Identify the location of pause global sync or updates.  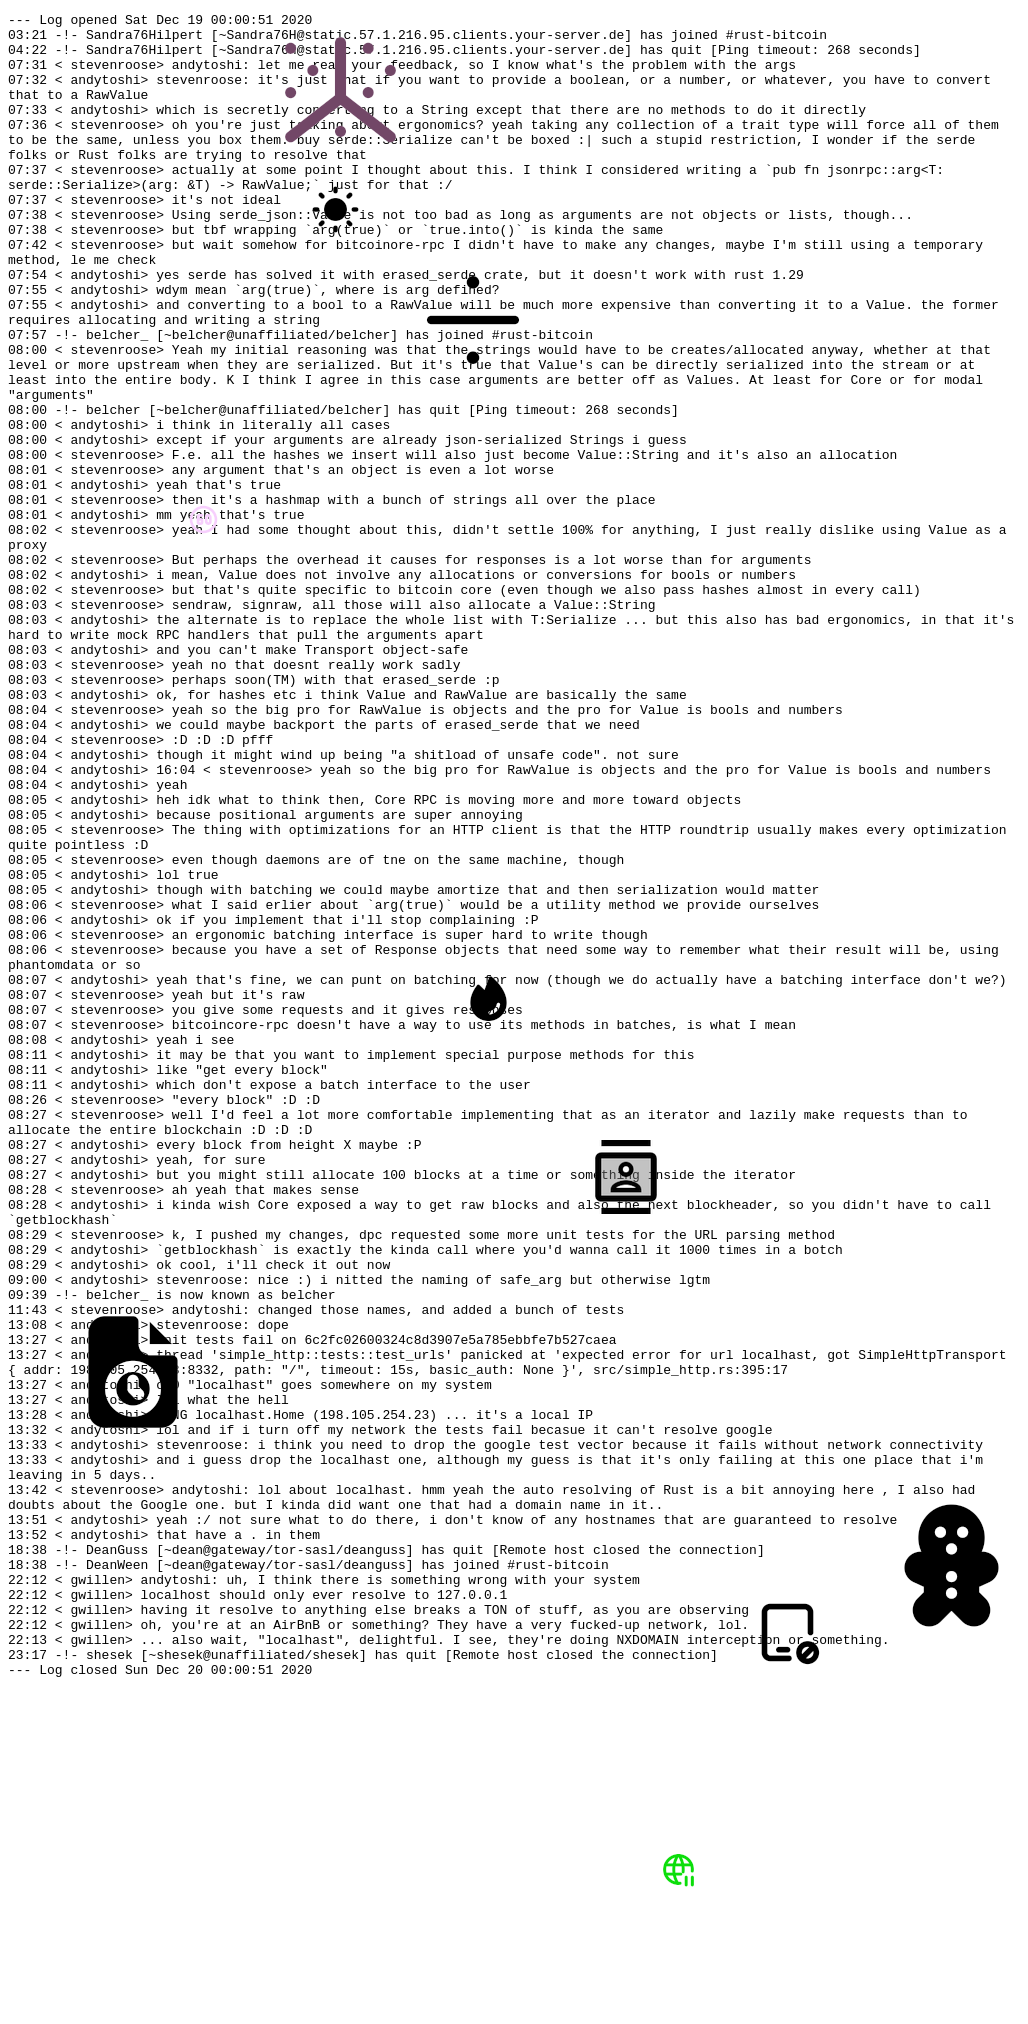
(678, 1869).